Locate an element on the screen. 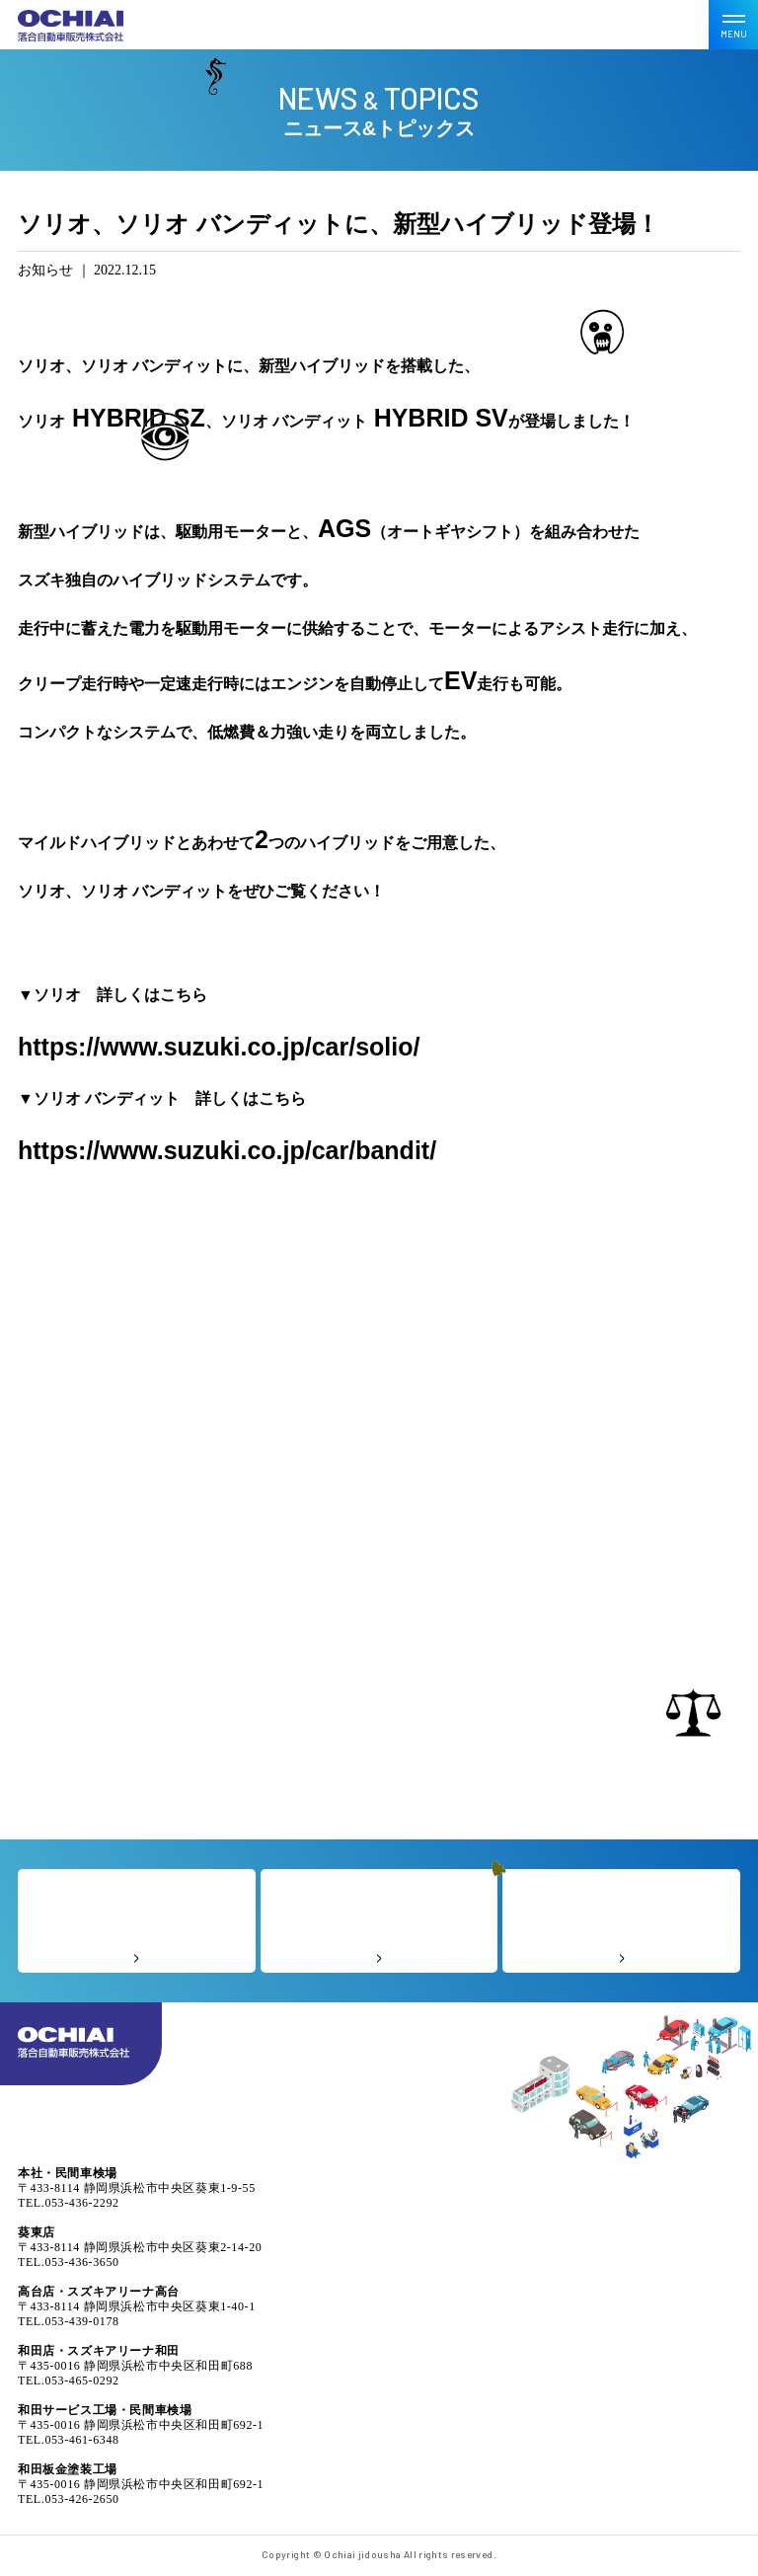 Image resolution: width=758 pixels, height=2576 pixels. select Bolivia as your country or region is located at coordinates (498, 1868).